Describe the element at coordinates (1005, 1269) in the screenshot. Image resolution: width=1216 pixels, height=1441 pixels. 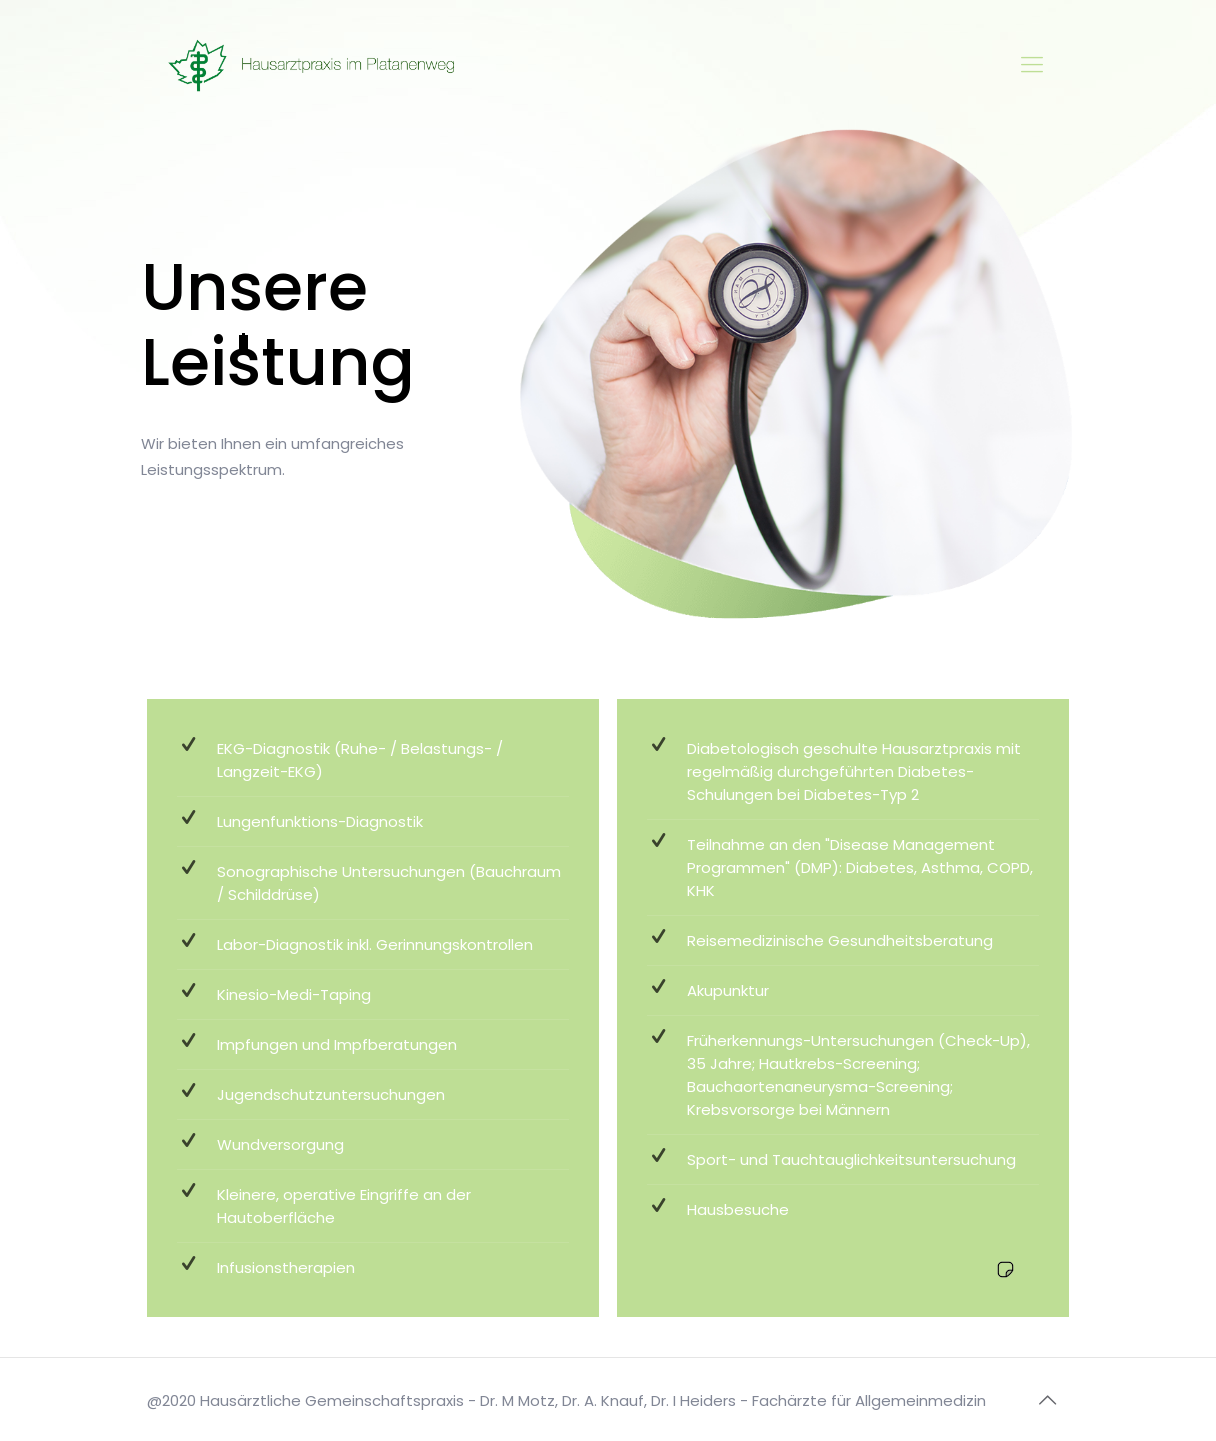
I see `add a sticker to your message` at that location.